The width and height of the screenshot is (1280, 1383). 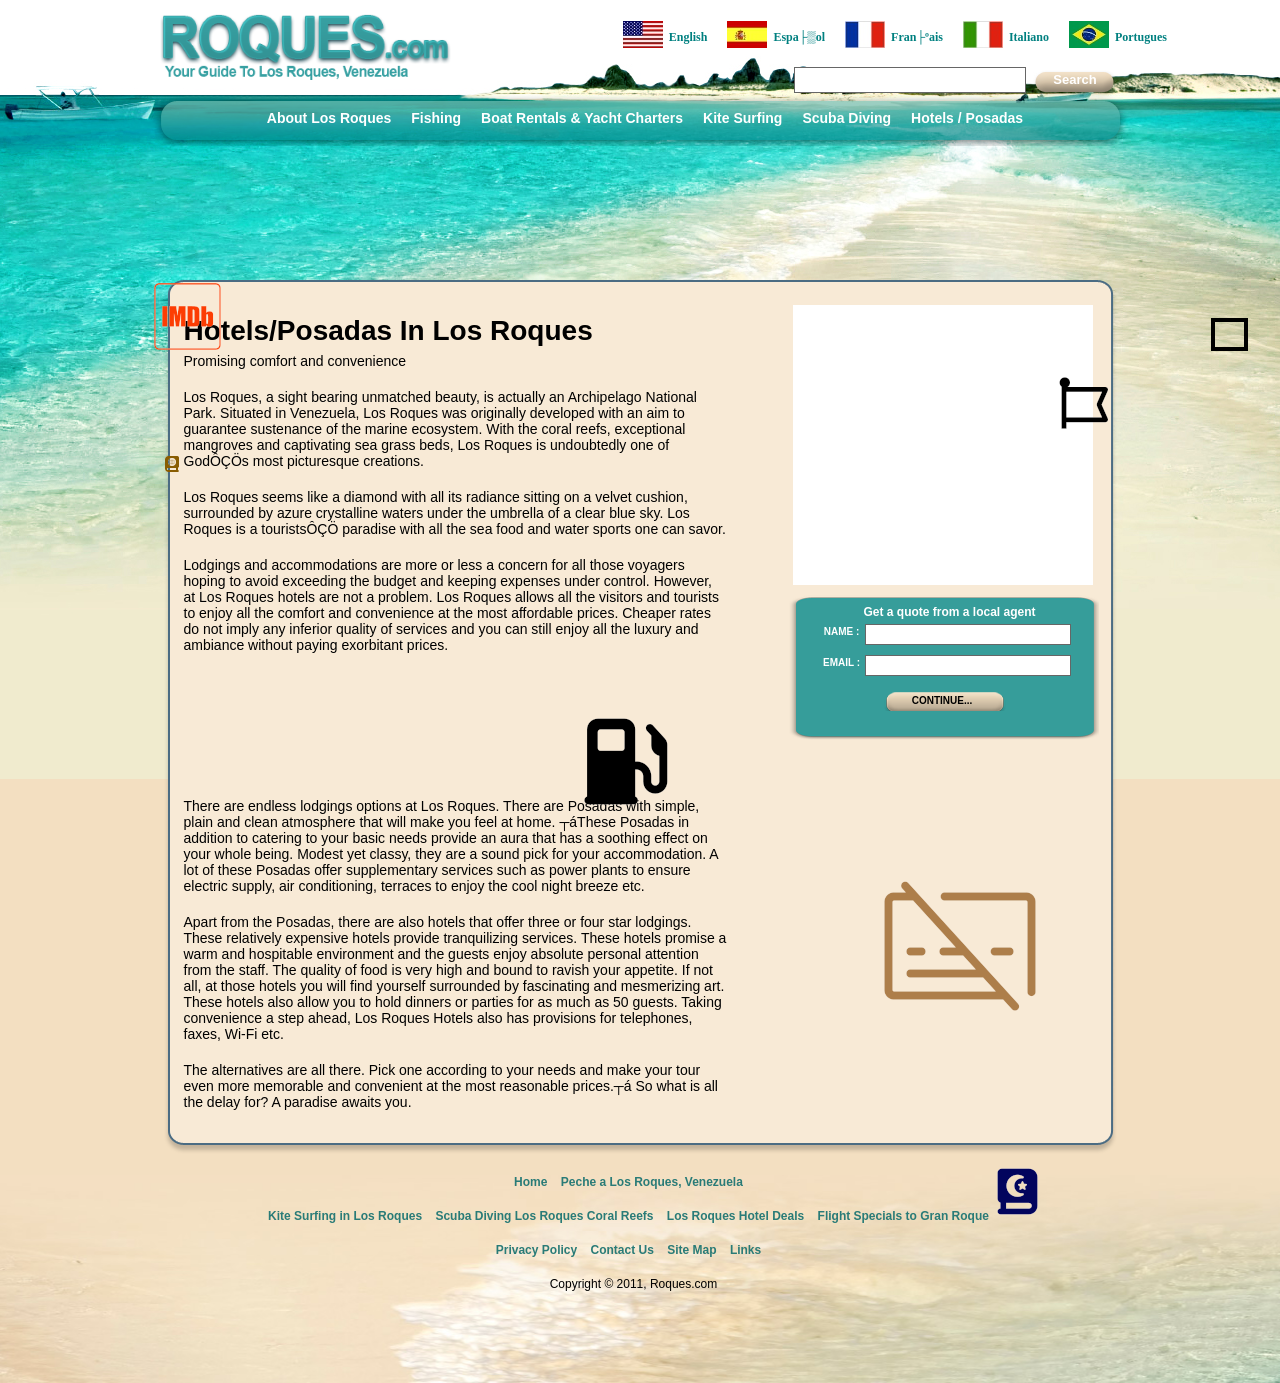 What do you see at coordinates (1229, 334) in the screenshot?
I see `crop image to 3:2 aspect ratio` at bounding box center [1229, 334].